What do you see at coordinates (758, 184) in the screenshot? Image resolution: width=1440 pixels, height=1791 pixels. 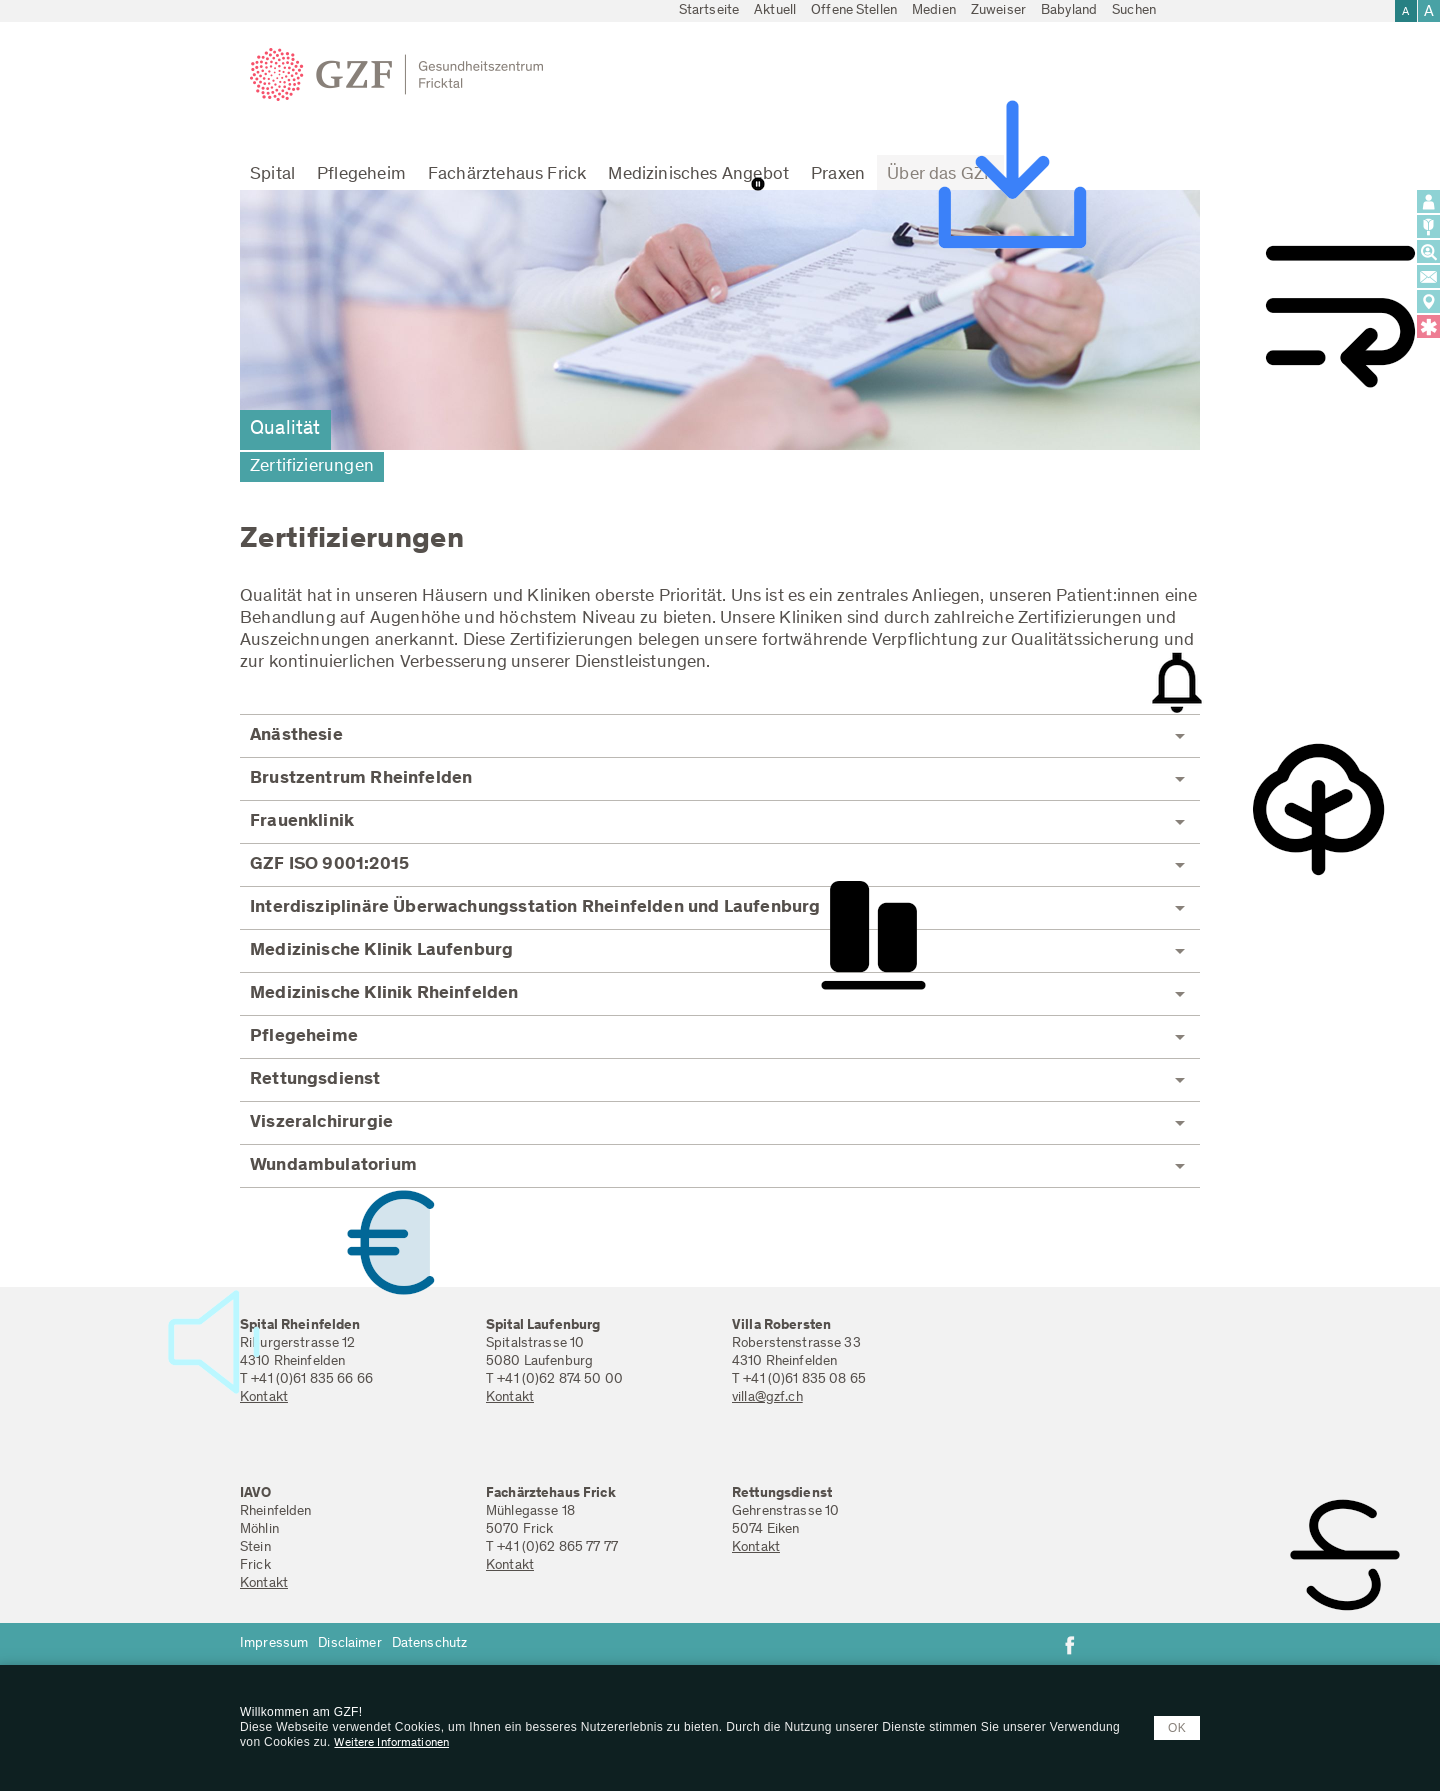 I see `pause media playback` at bounding box center [758, 184].